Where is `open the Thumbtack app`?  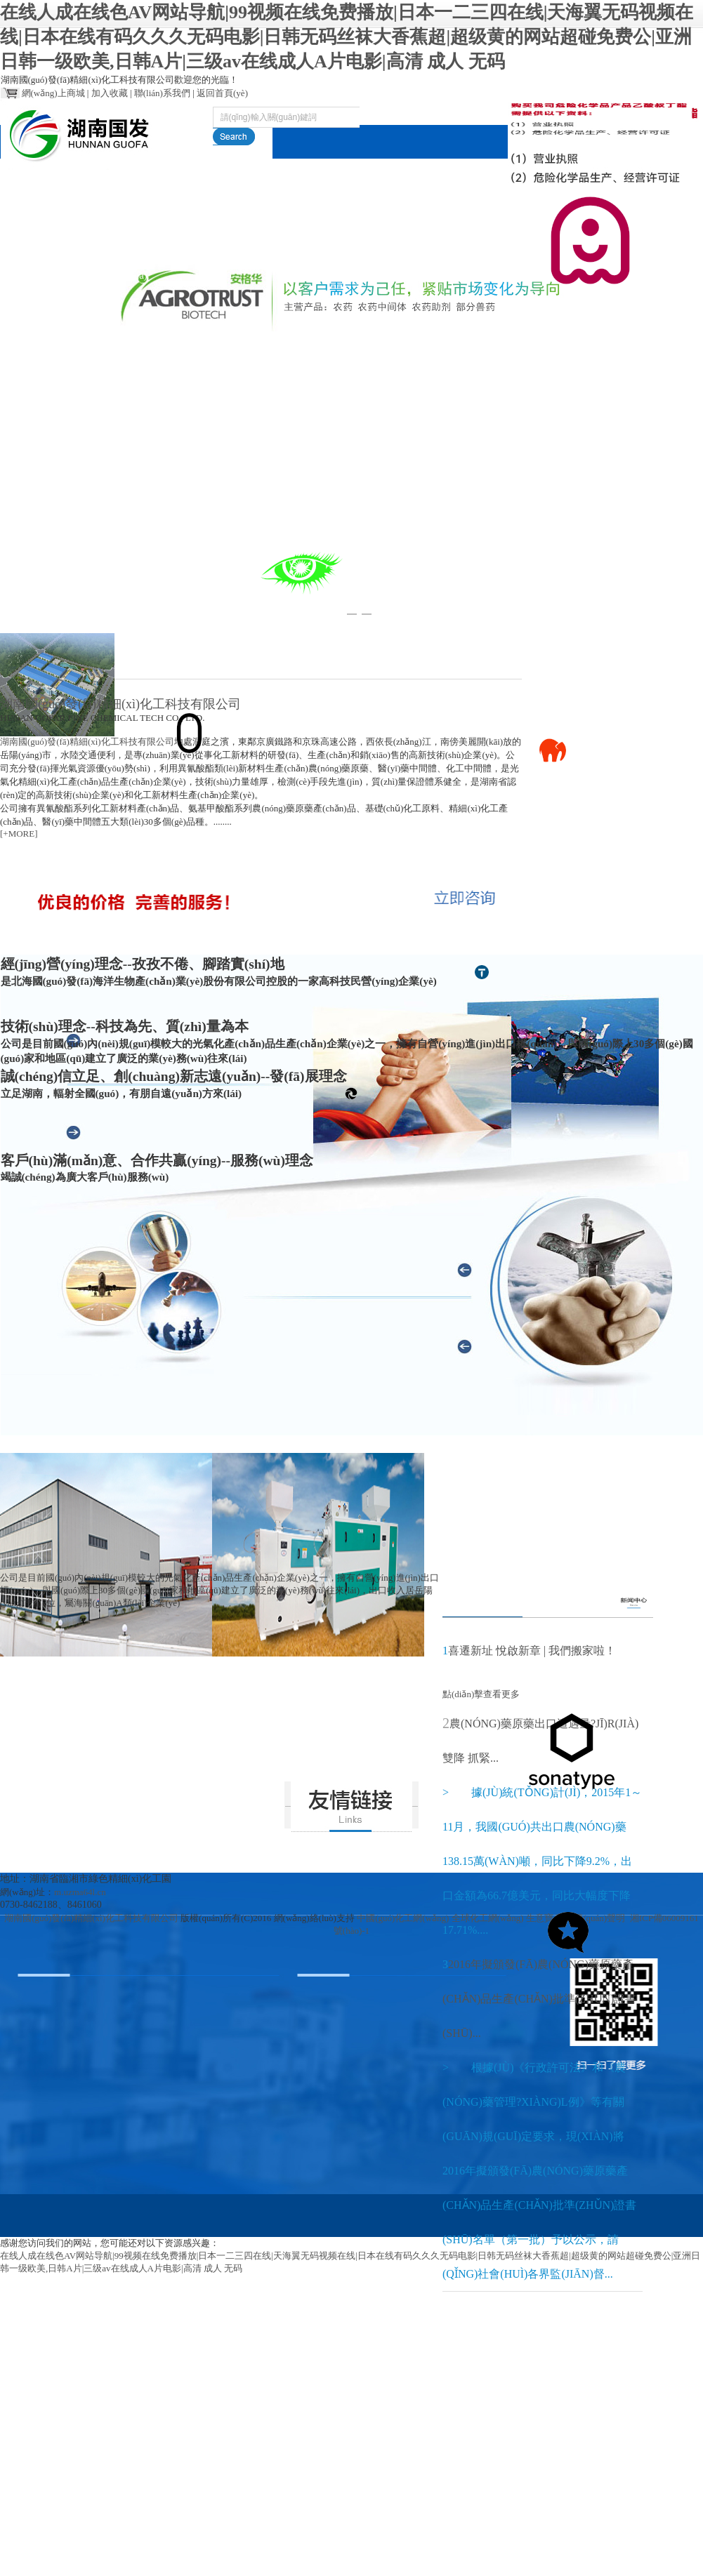 open the Thumbtack app is located at coordinates (482, 972).